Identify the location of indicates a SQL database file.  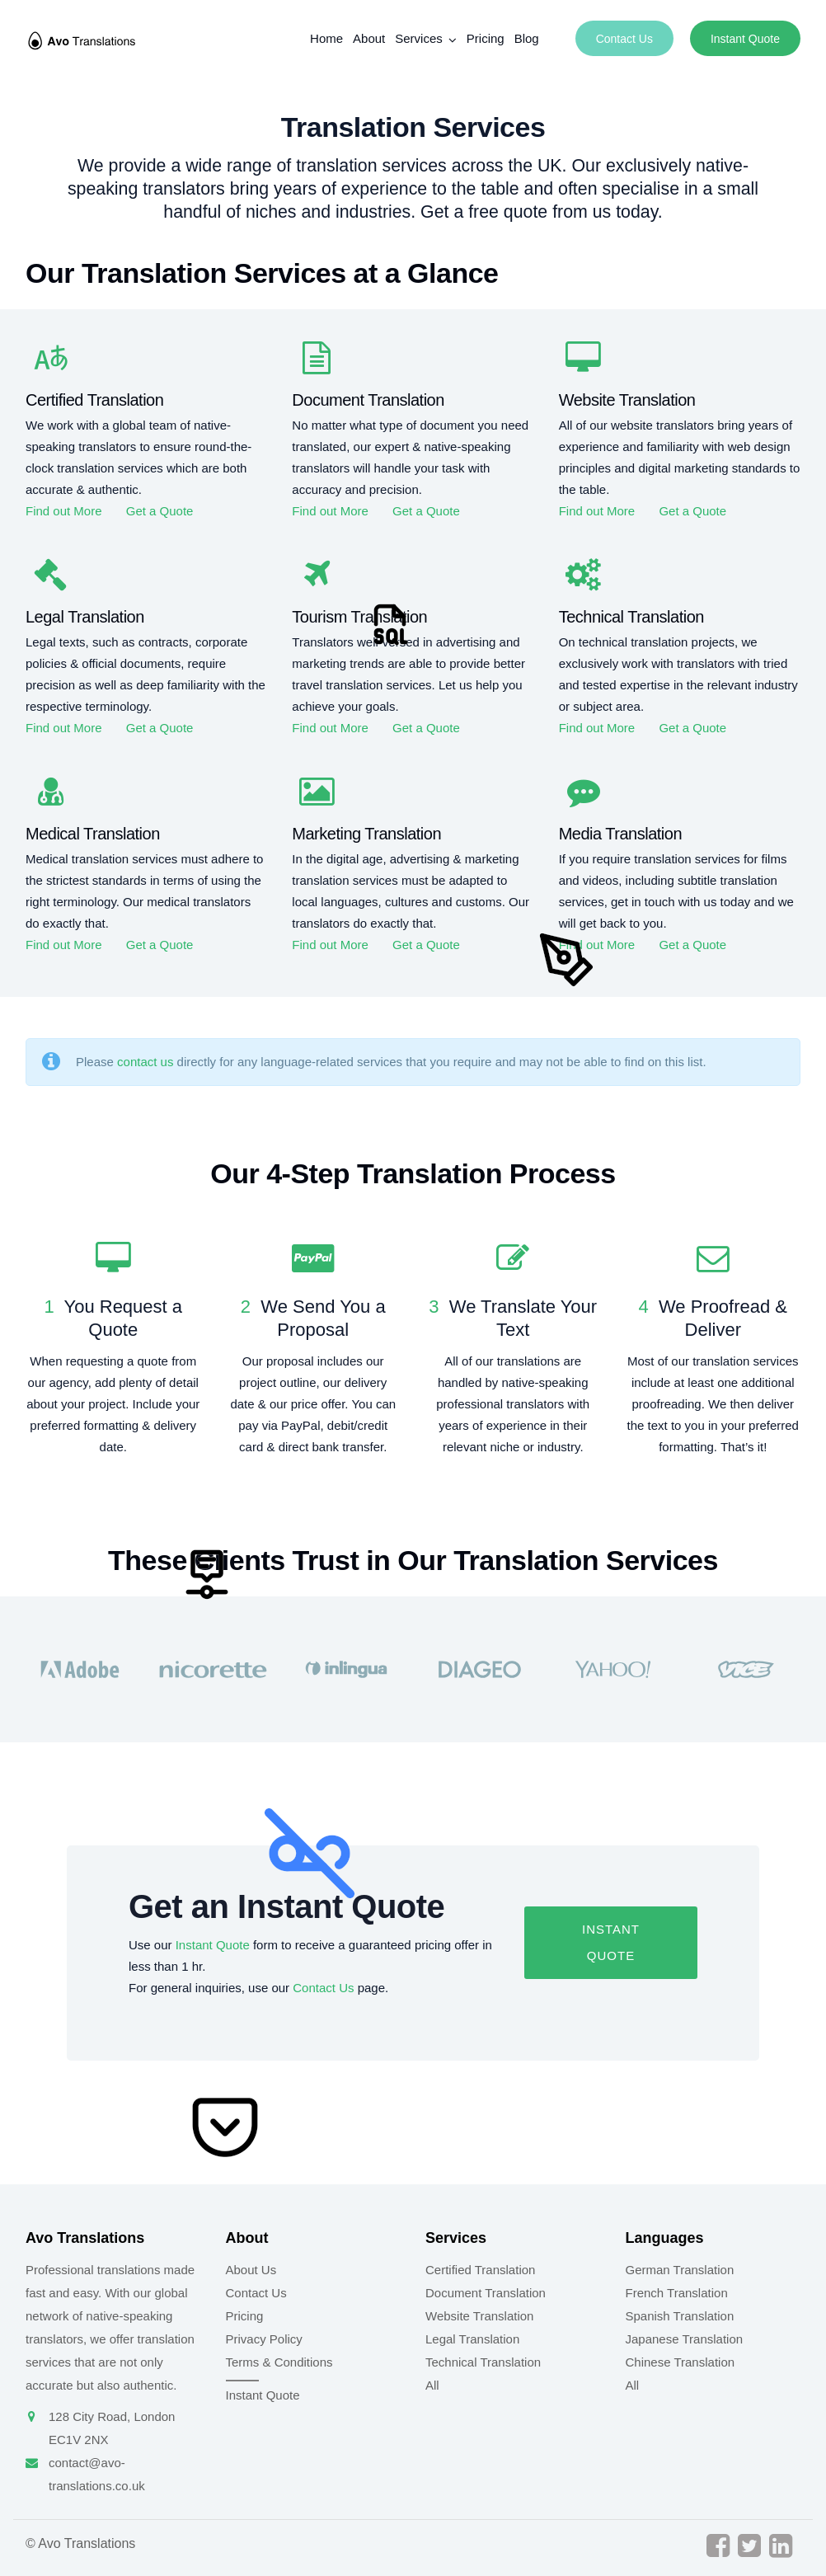
(390, 624).